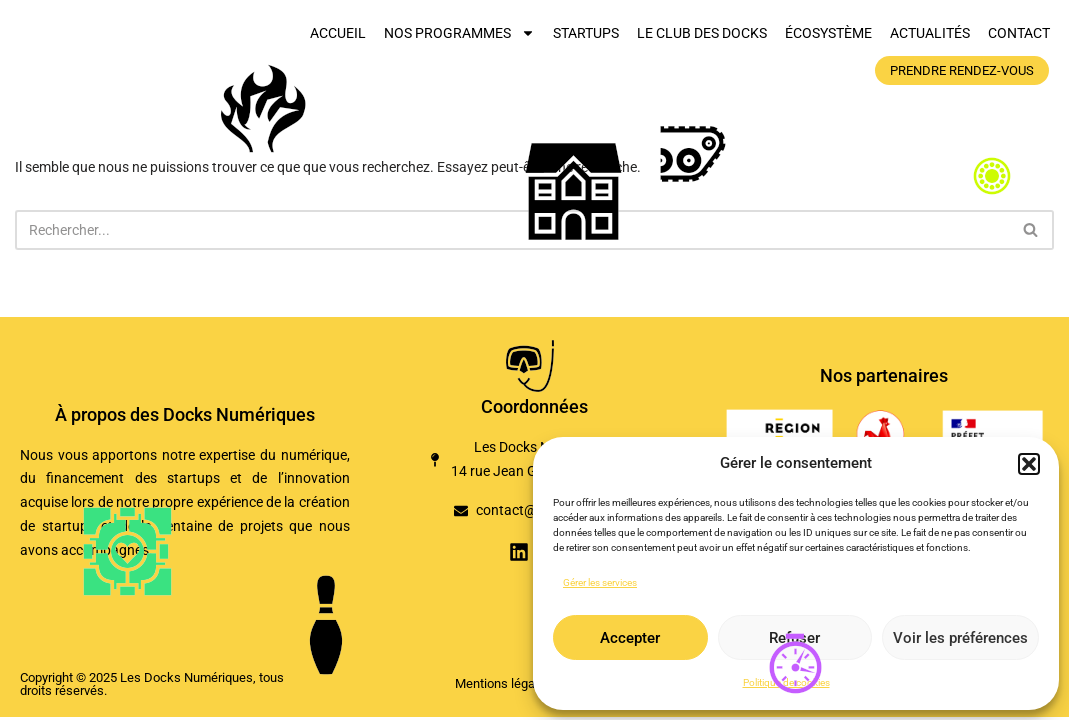  What do you see at coordinates (573, 191) in the screenshot?
I see `navigate to home screen` at bounding box center [573, 191].